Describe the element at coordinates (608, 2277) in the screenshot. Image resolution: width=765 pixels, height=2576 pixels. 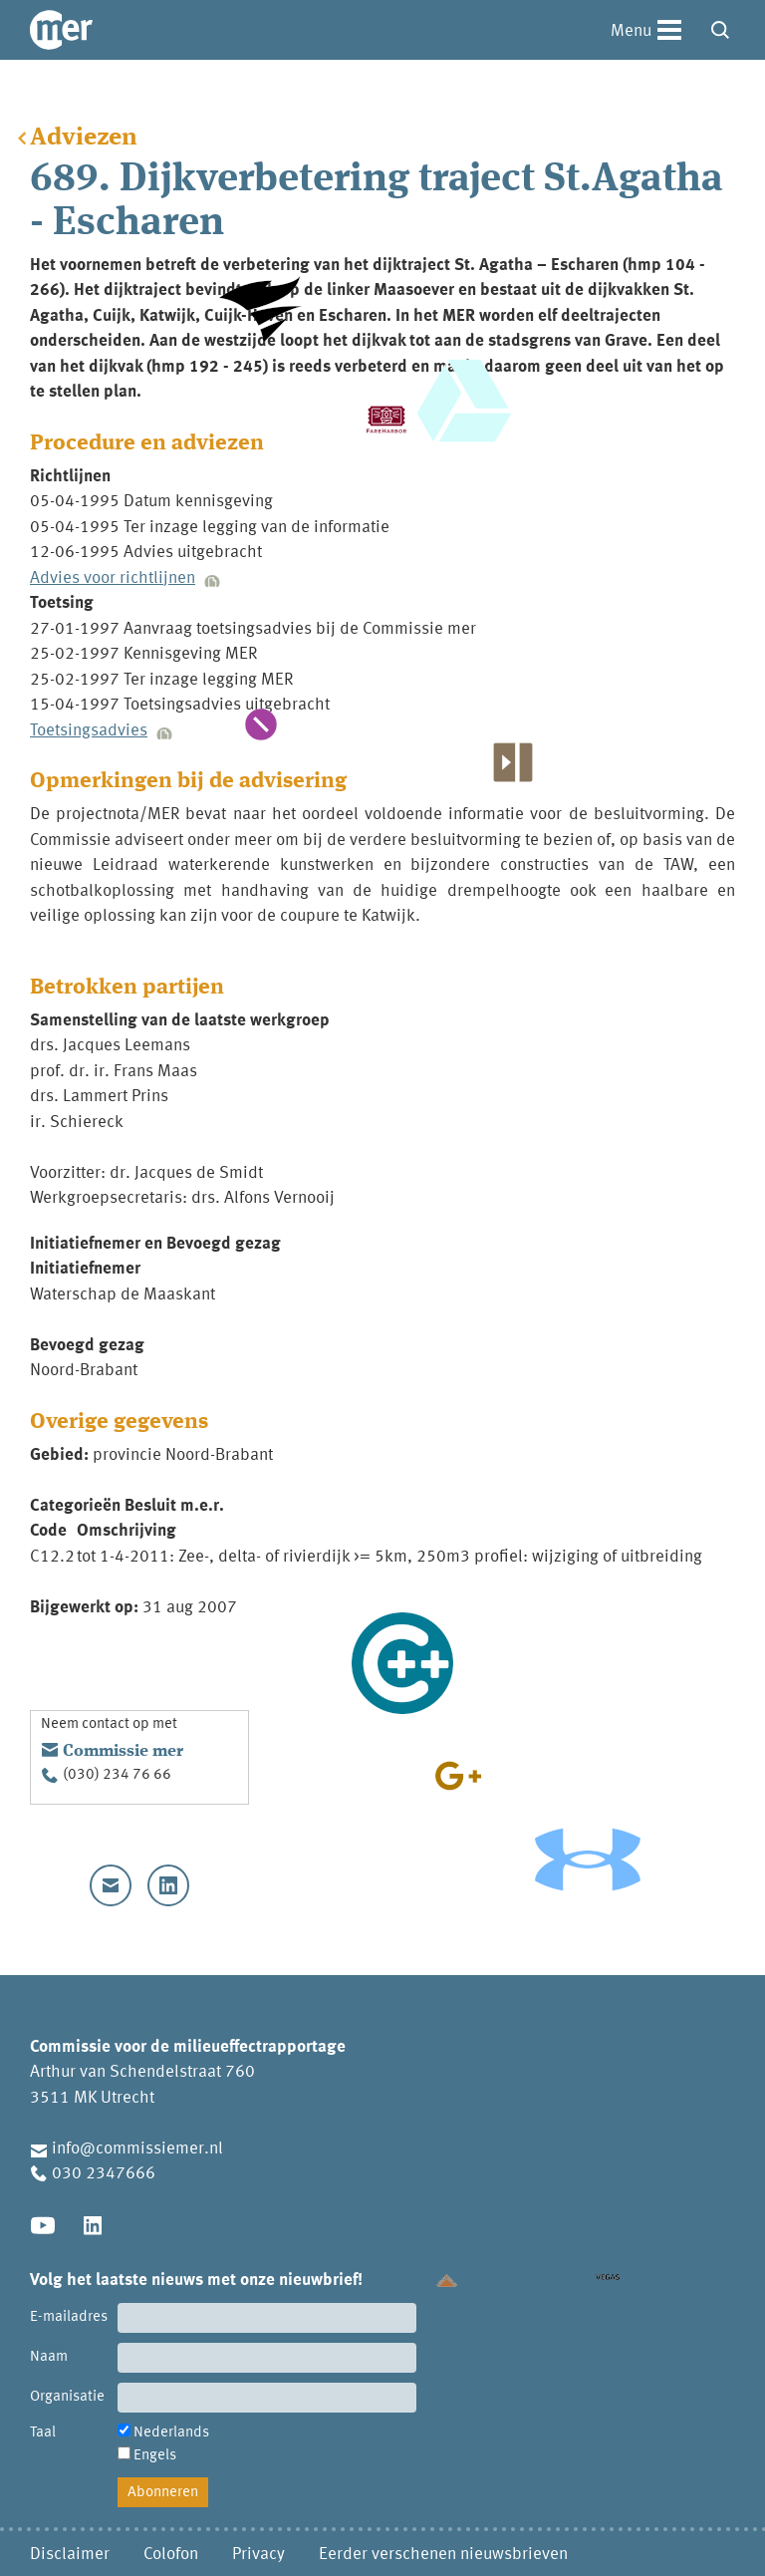
I see `vegas creative software brand logo` at that location.